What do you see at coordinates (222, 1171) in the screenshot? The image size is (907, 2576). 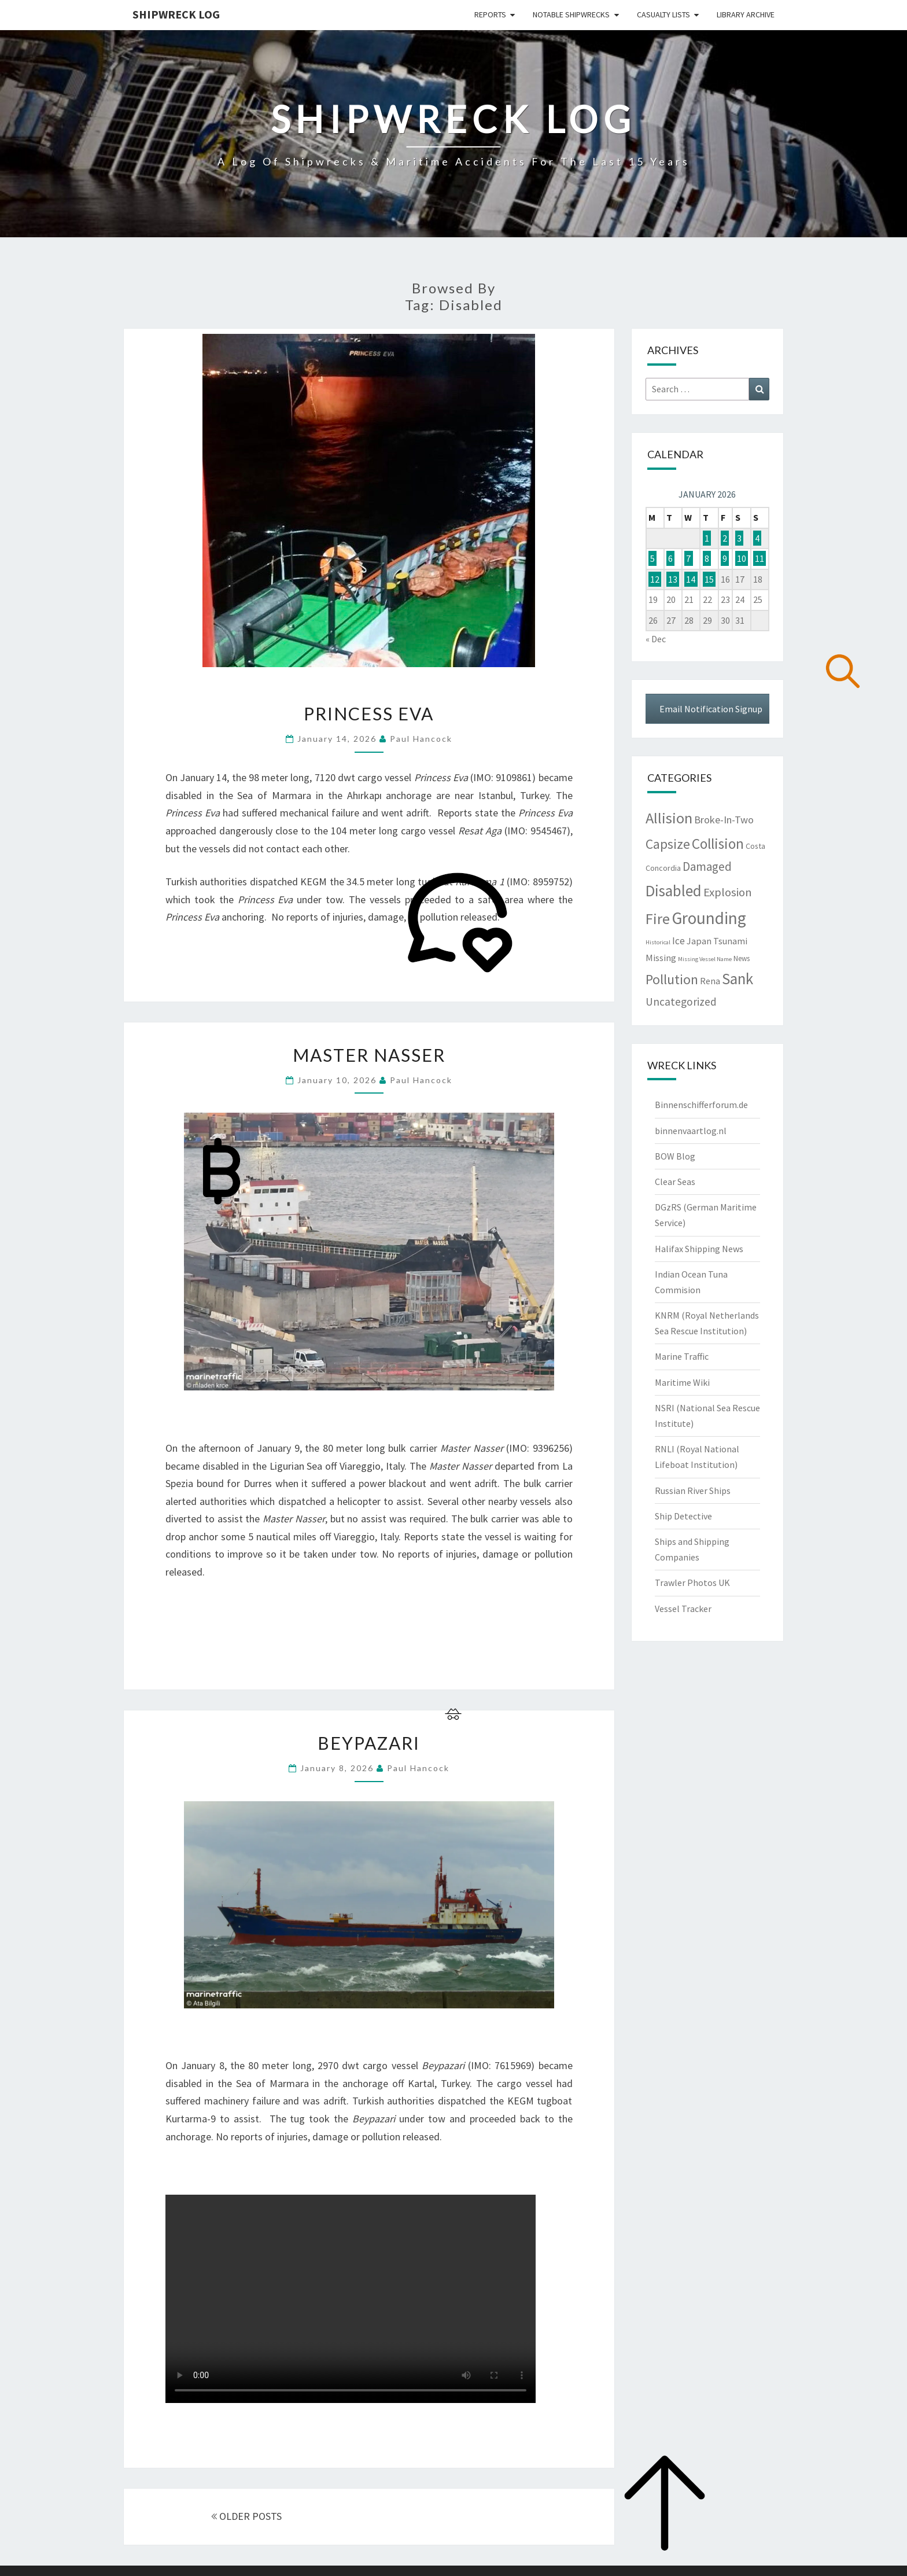 I see `indicates Thai baht currency` at bounding box center [222, 1171].